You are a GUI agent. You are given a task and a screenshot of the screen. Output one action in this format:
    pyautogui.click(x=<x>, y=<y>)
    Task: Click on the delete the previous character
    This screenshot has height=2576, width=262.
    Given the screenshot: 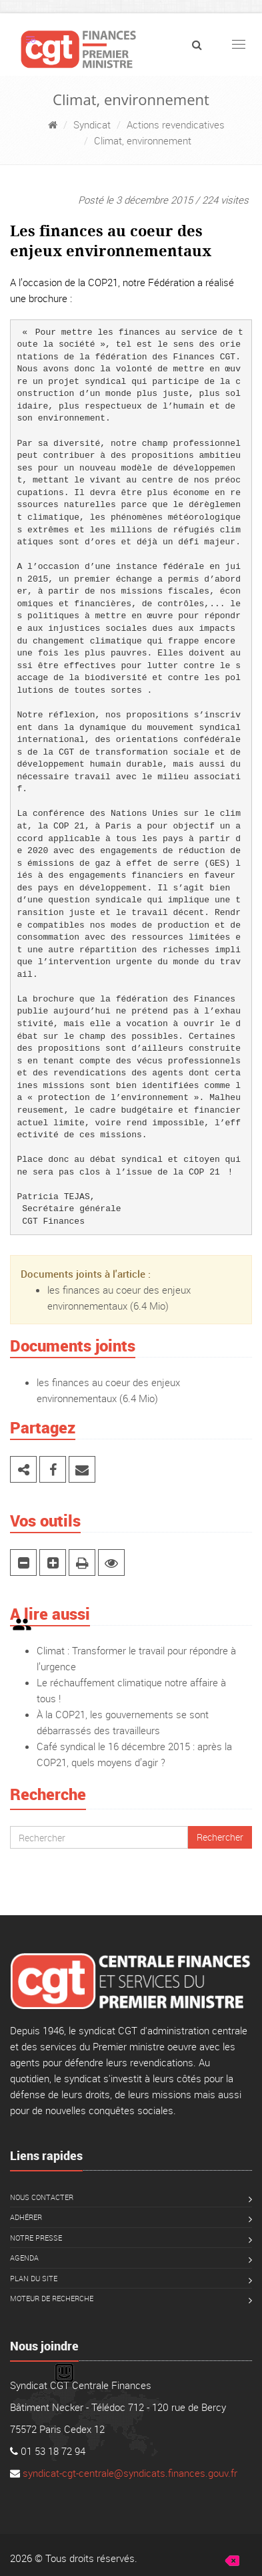 What is the action you would take?
    pyautogui.click(x=232, y=2561)
    